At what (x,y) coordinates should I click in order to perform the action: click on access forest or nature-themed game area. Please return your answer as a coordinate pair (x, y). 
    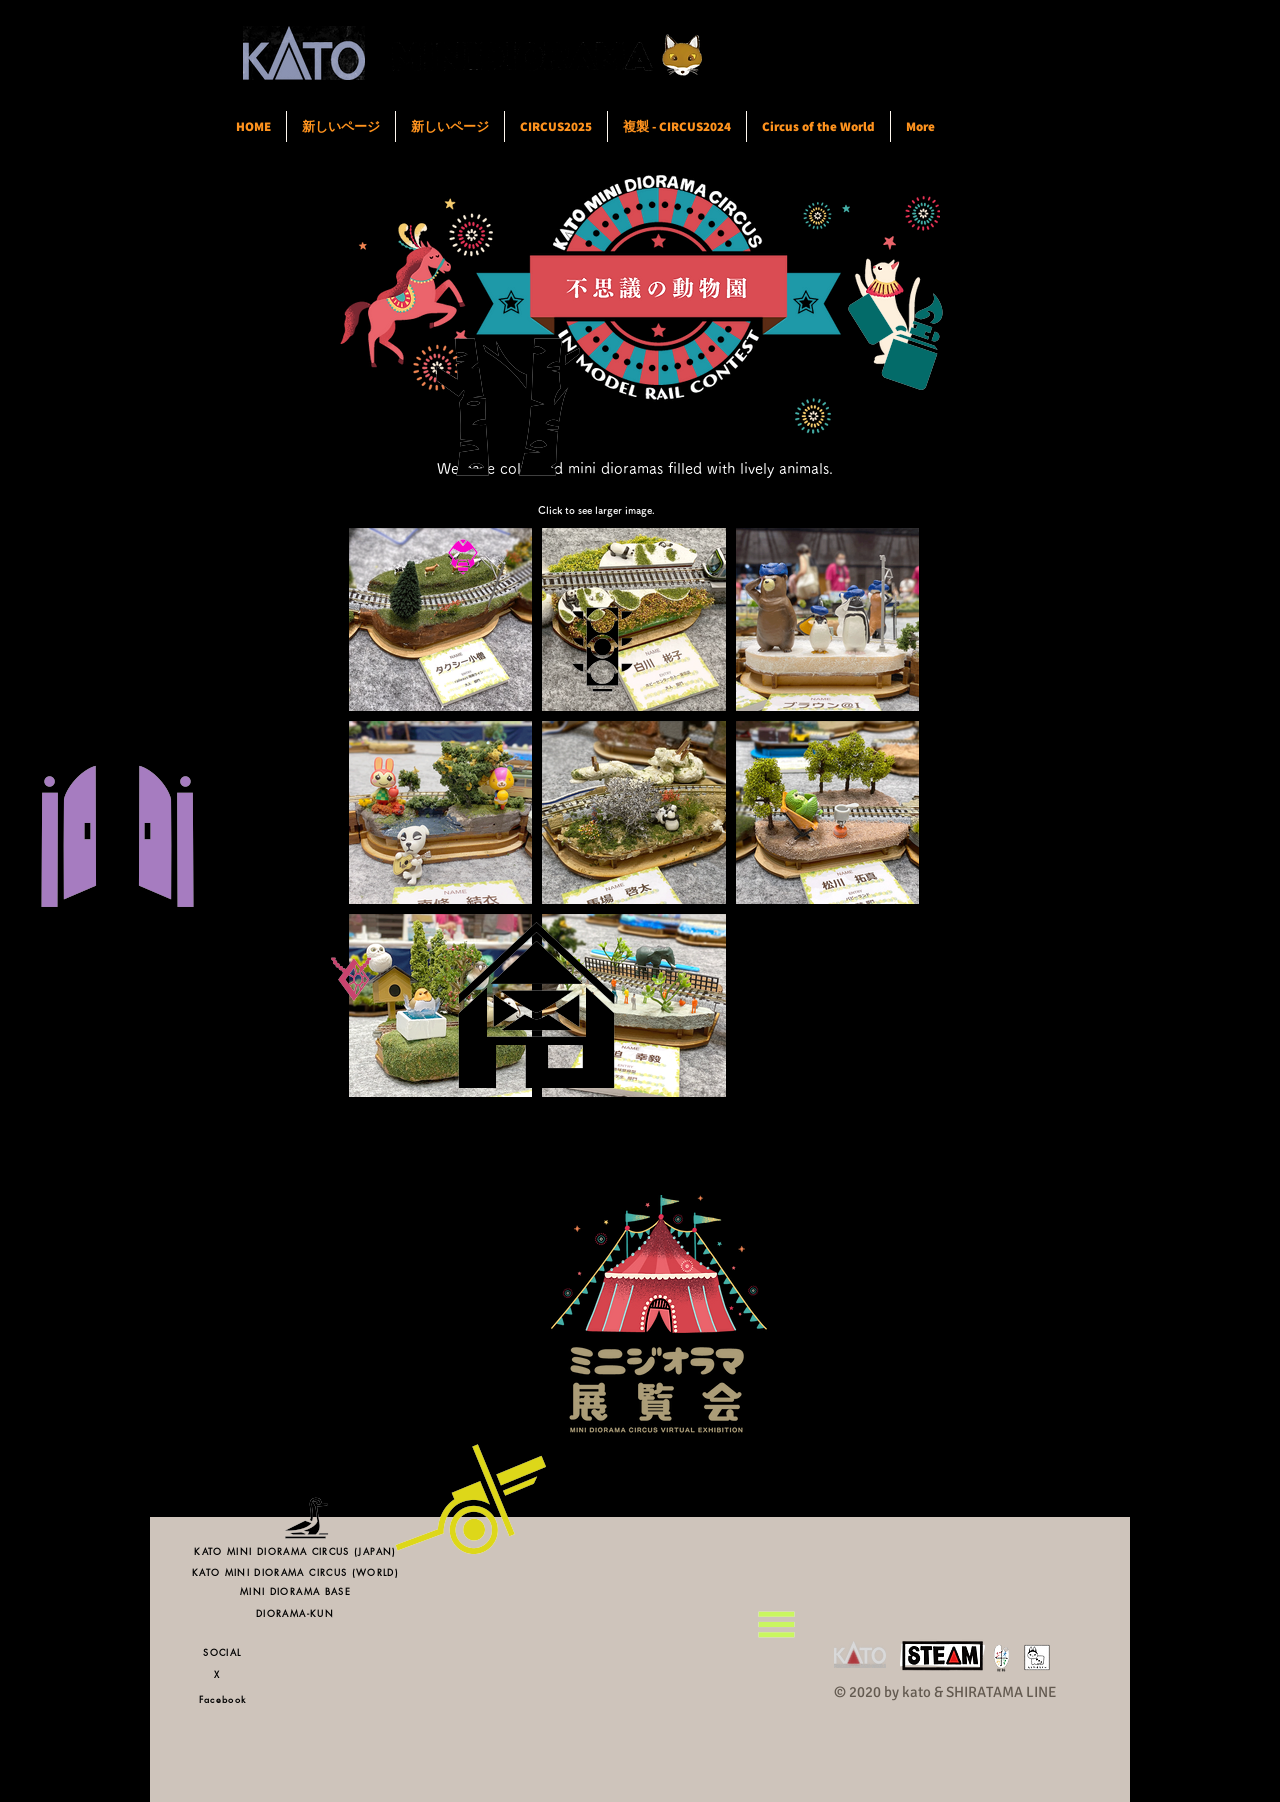
    Looking at the image, I should click on (508, 407).